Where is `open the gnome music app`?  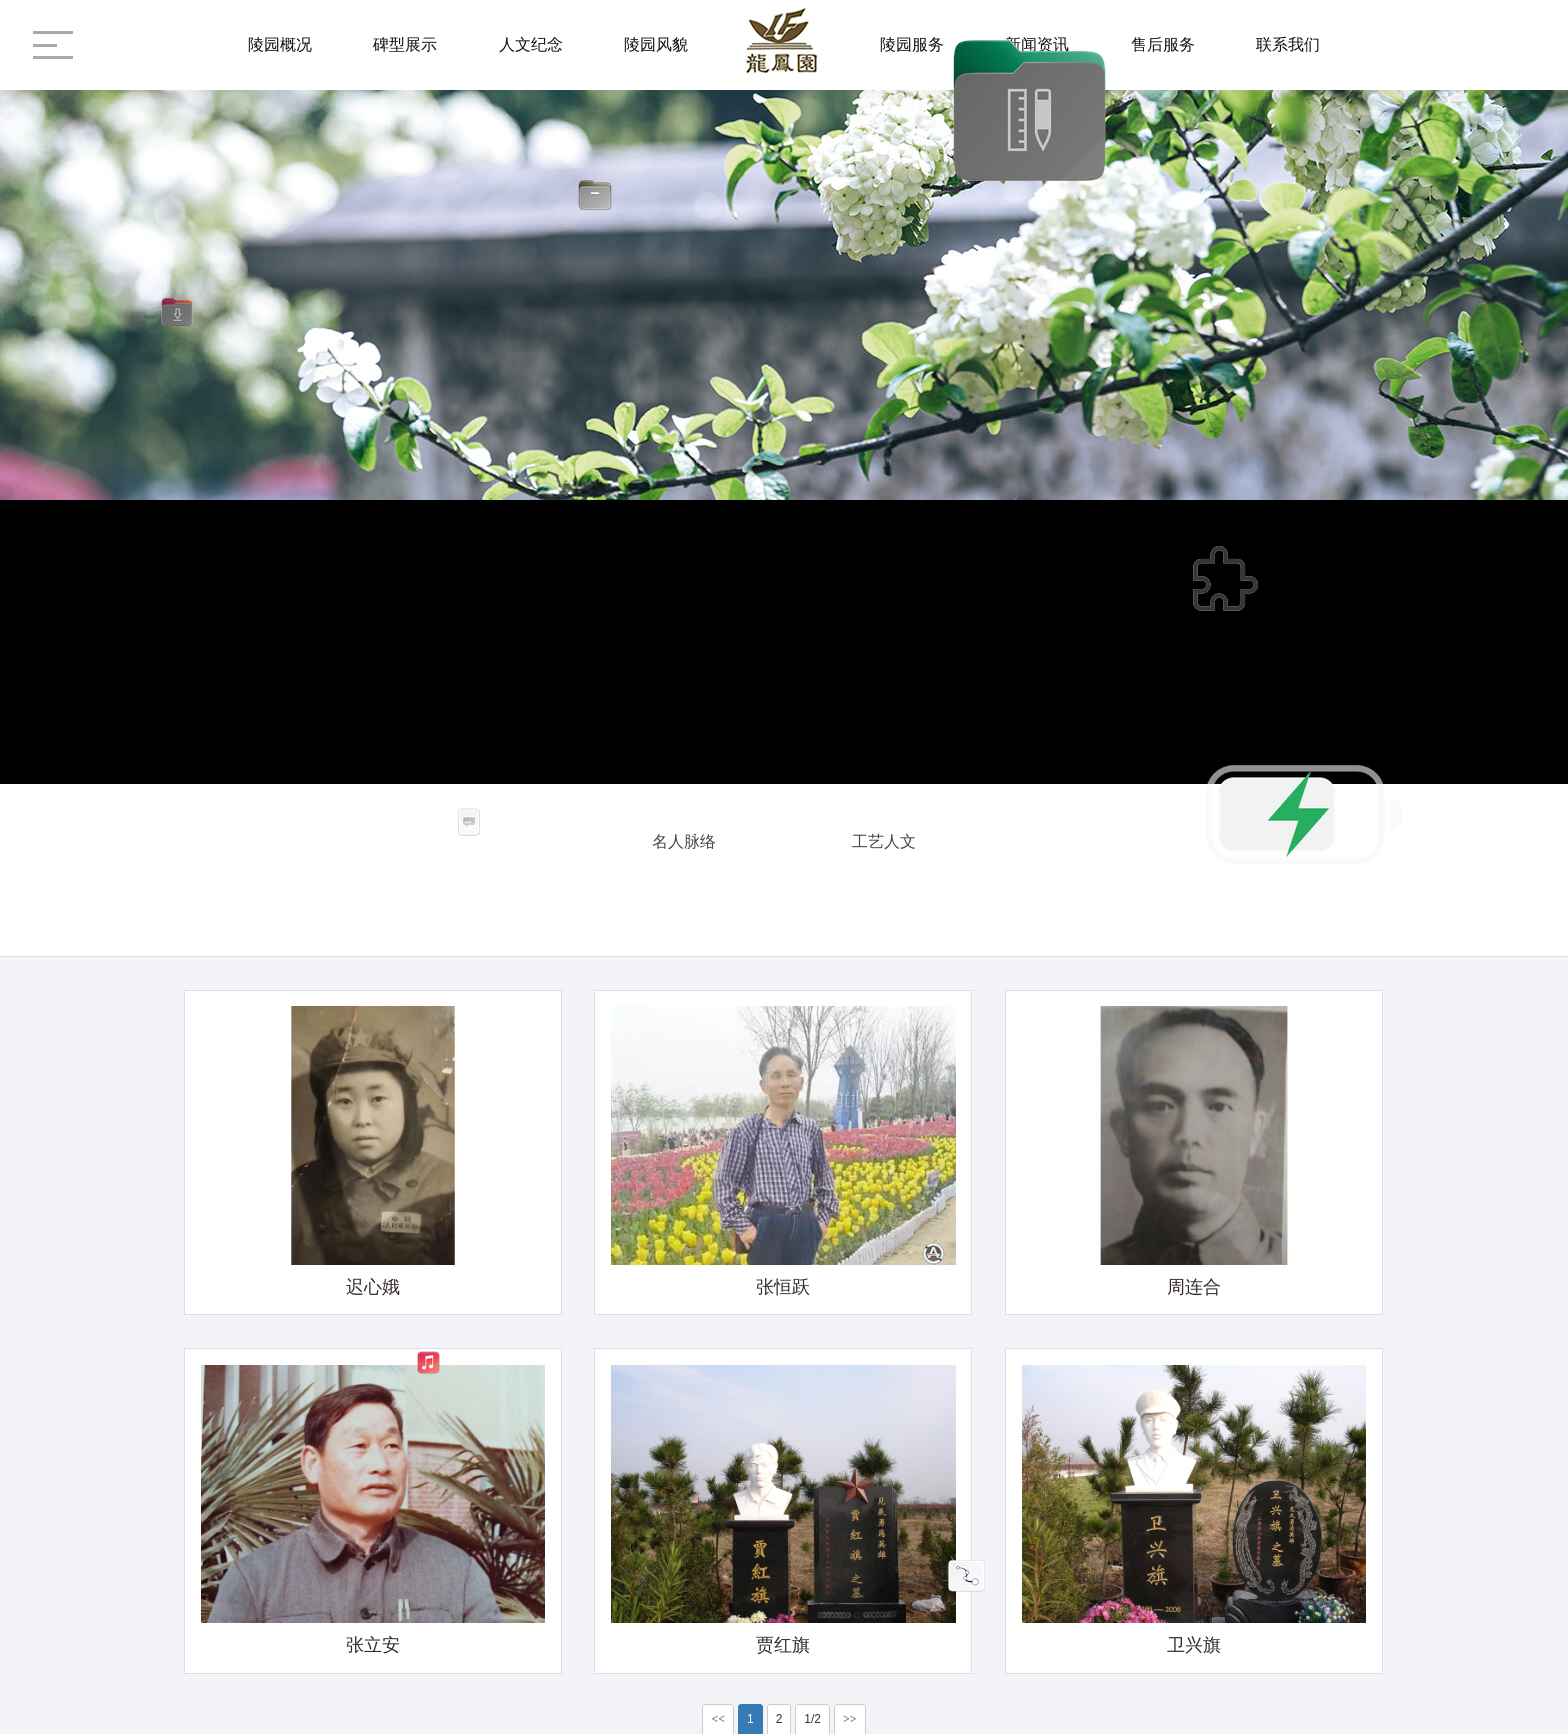 open the gnome music app is located at coordinates (428, 1362).